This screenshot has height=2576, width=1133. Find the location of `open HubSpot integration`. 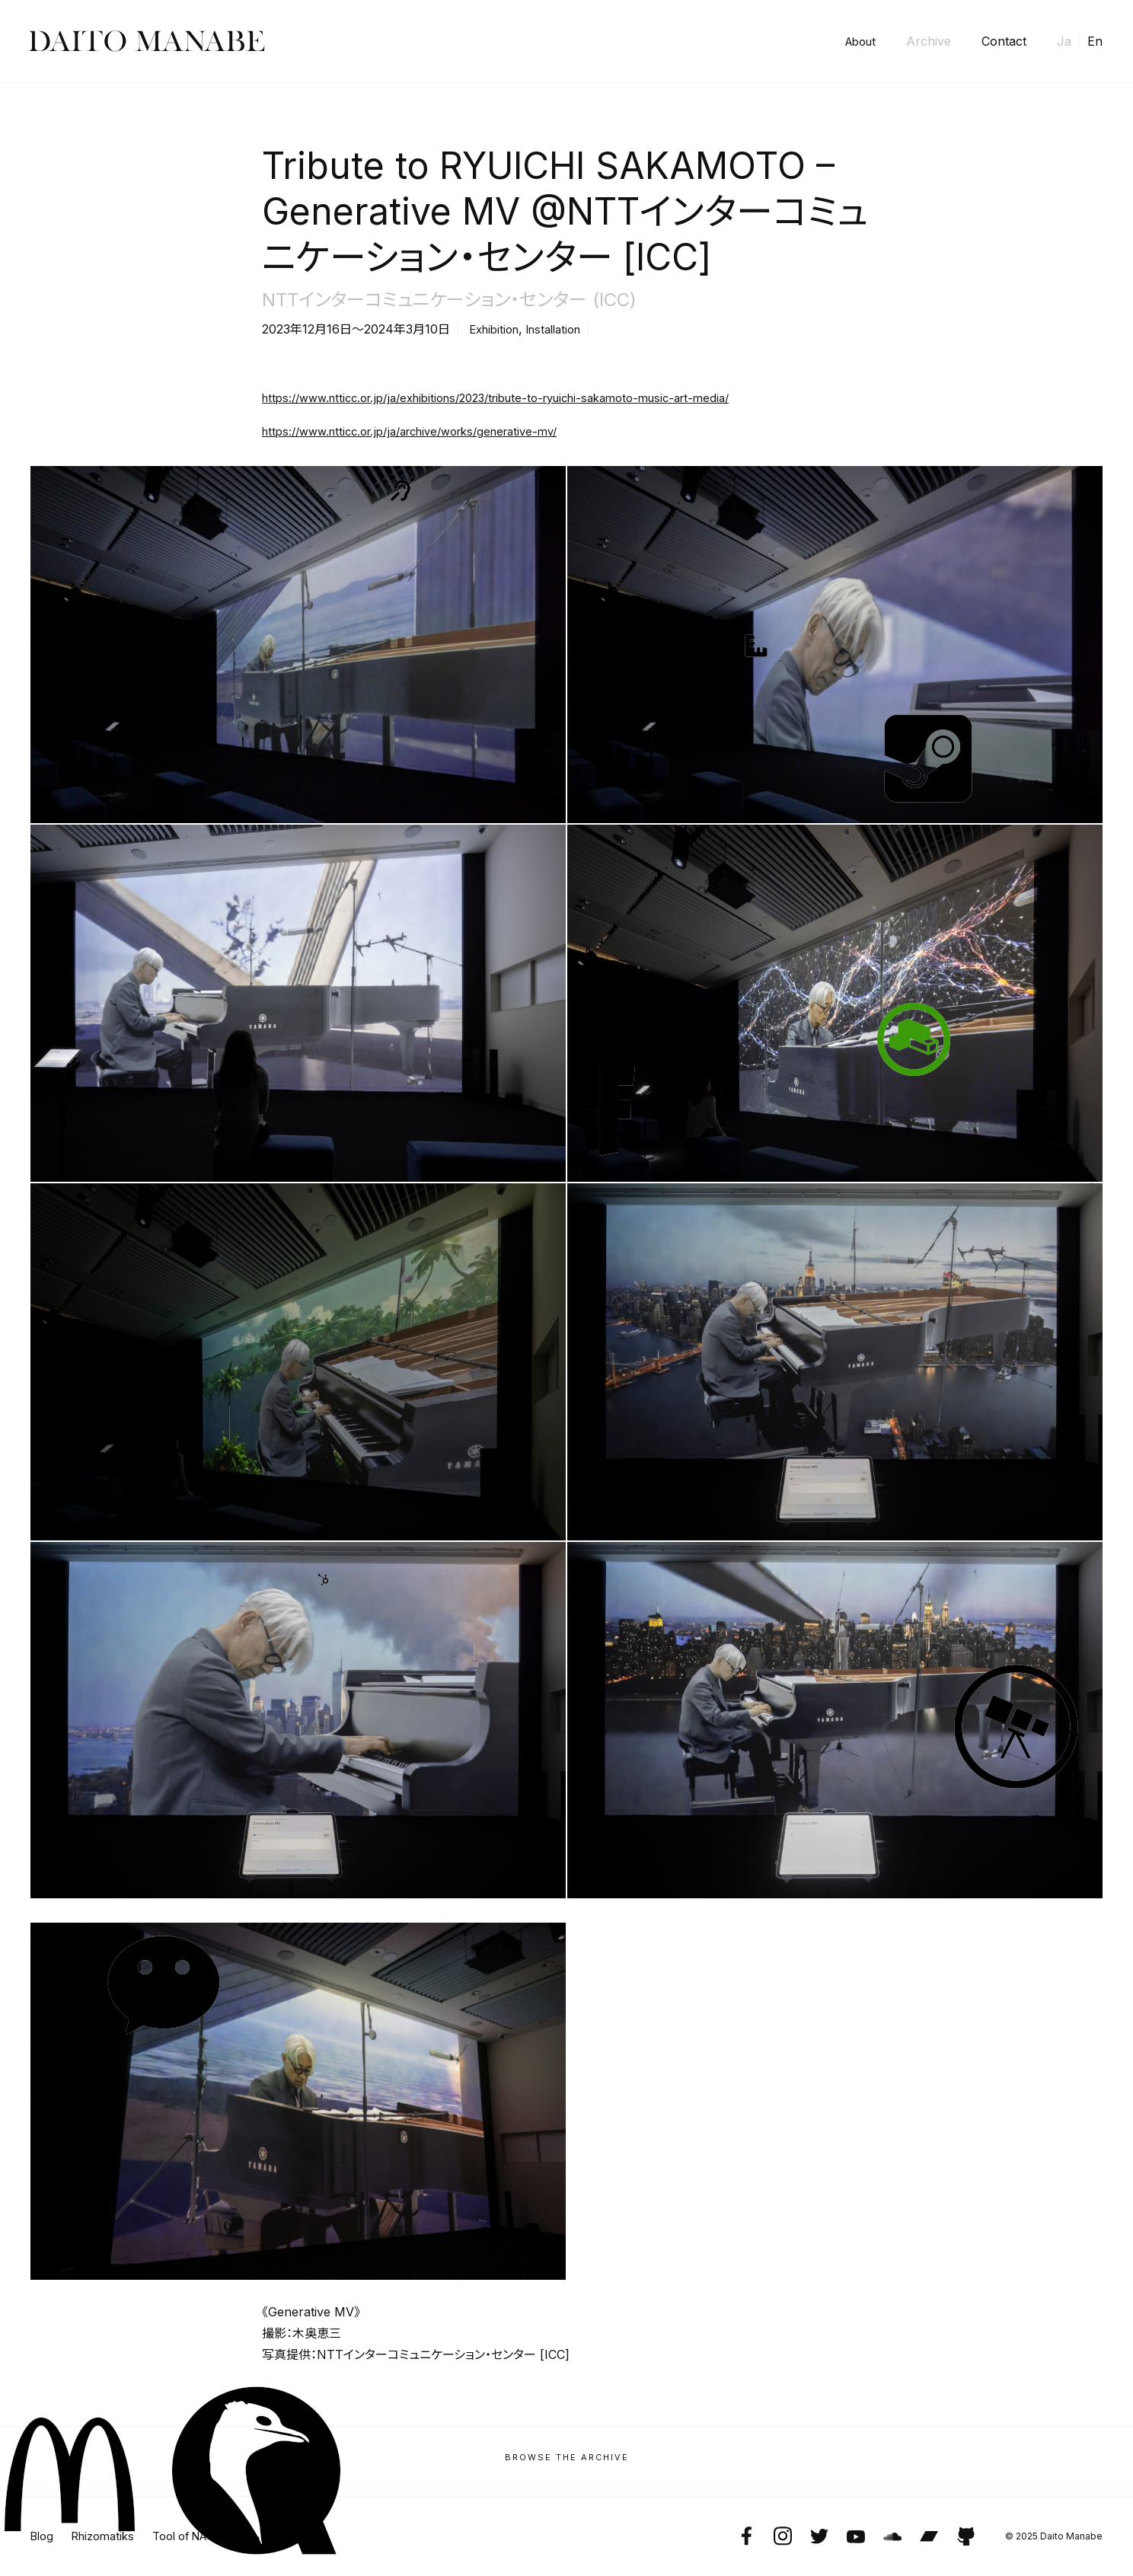

open HubSpot integration is located at coordinates (323, 1579).